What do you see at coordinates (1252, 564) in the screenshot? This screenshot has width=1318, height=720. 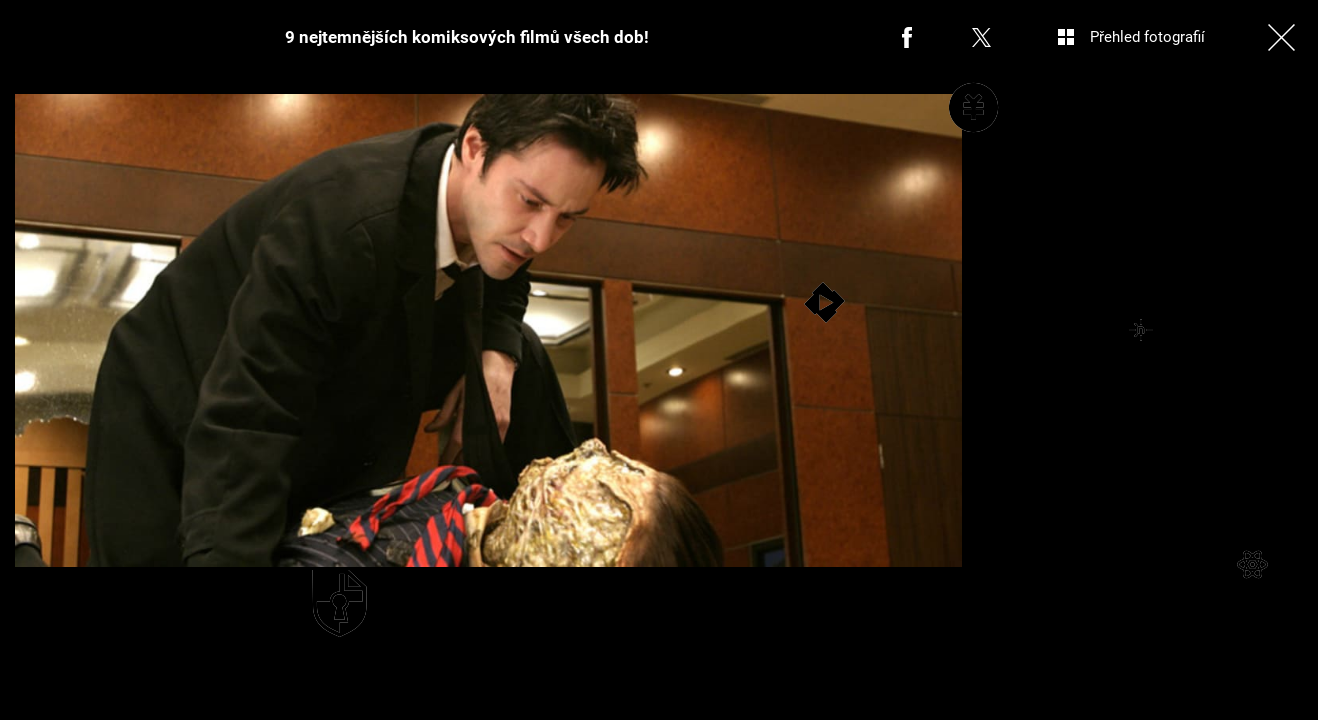 I see `react.js framework logo` at bounding box center [1252, 564].